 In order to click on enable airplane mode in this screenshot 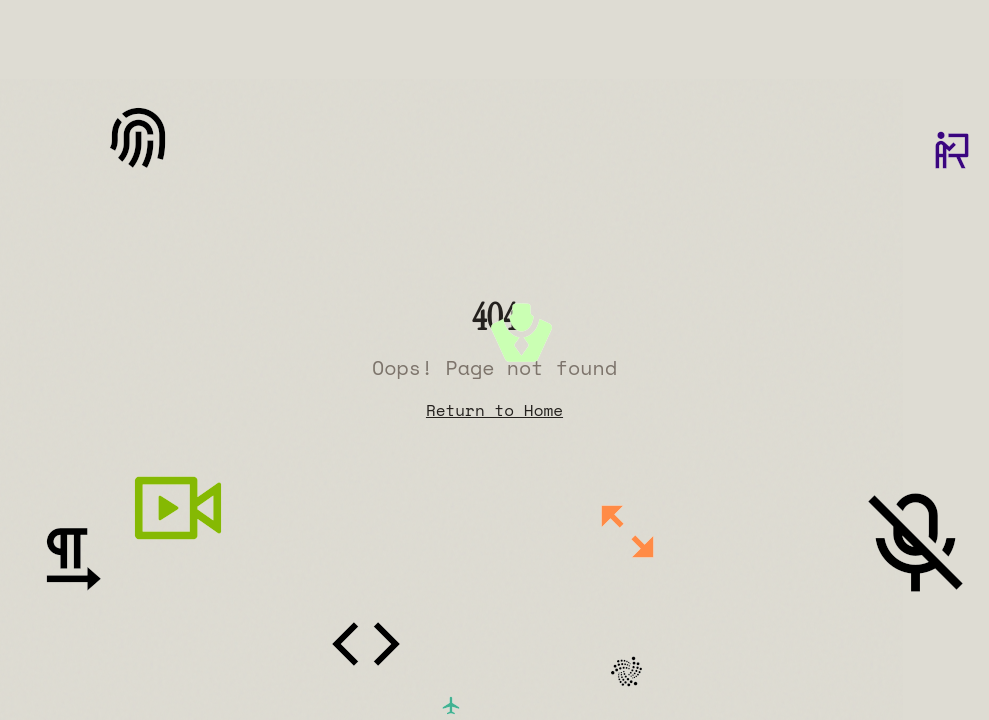, I will do `click(450, 705)`.